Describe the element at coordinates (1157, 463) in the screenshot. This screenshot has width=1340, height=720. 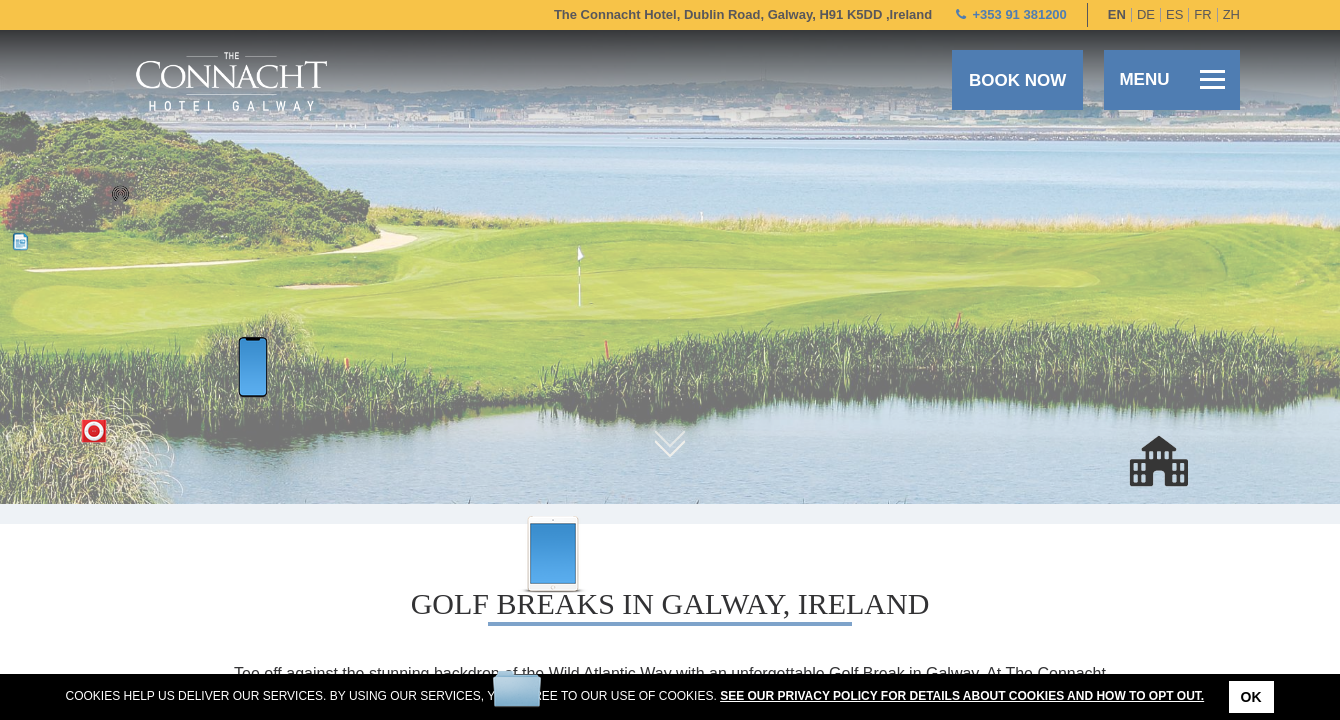
I see `access educational apps and resources` at that location.